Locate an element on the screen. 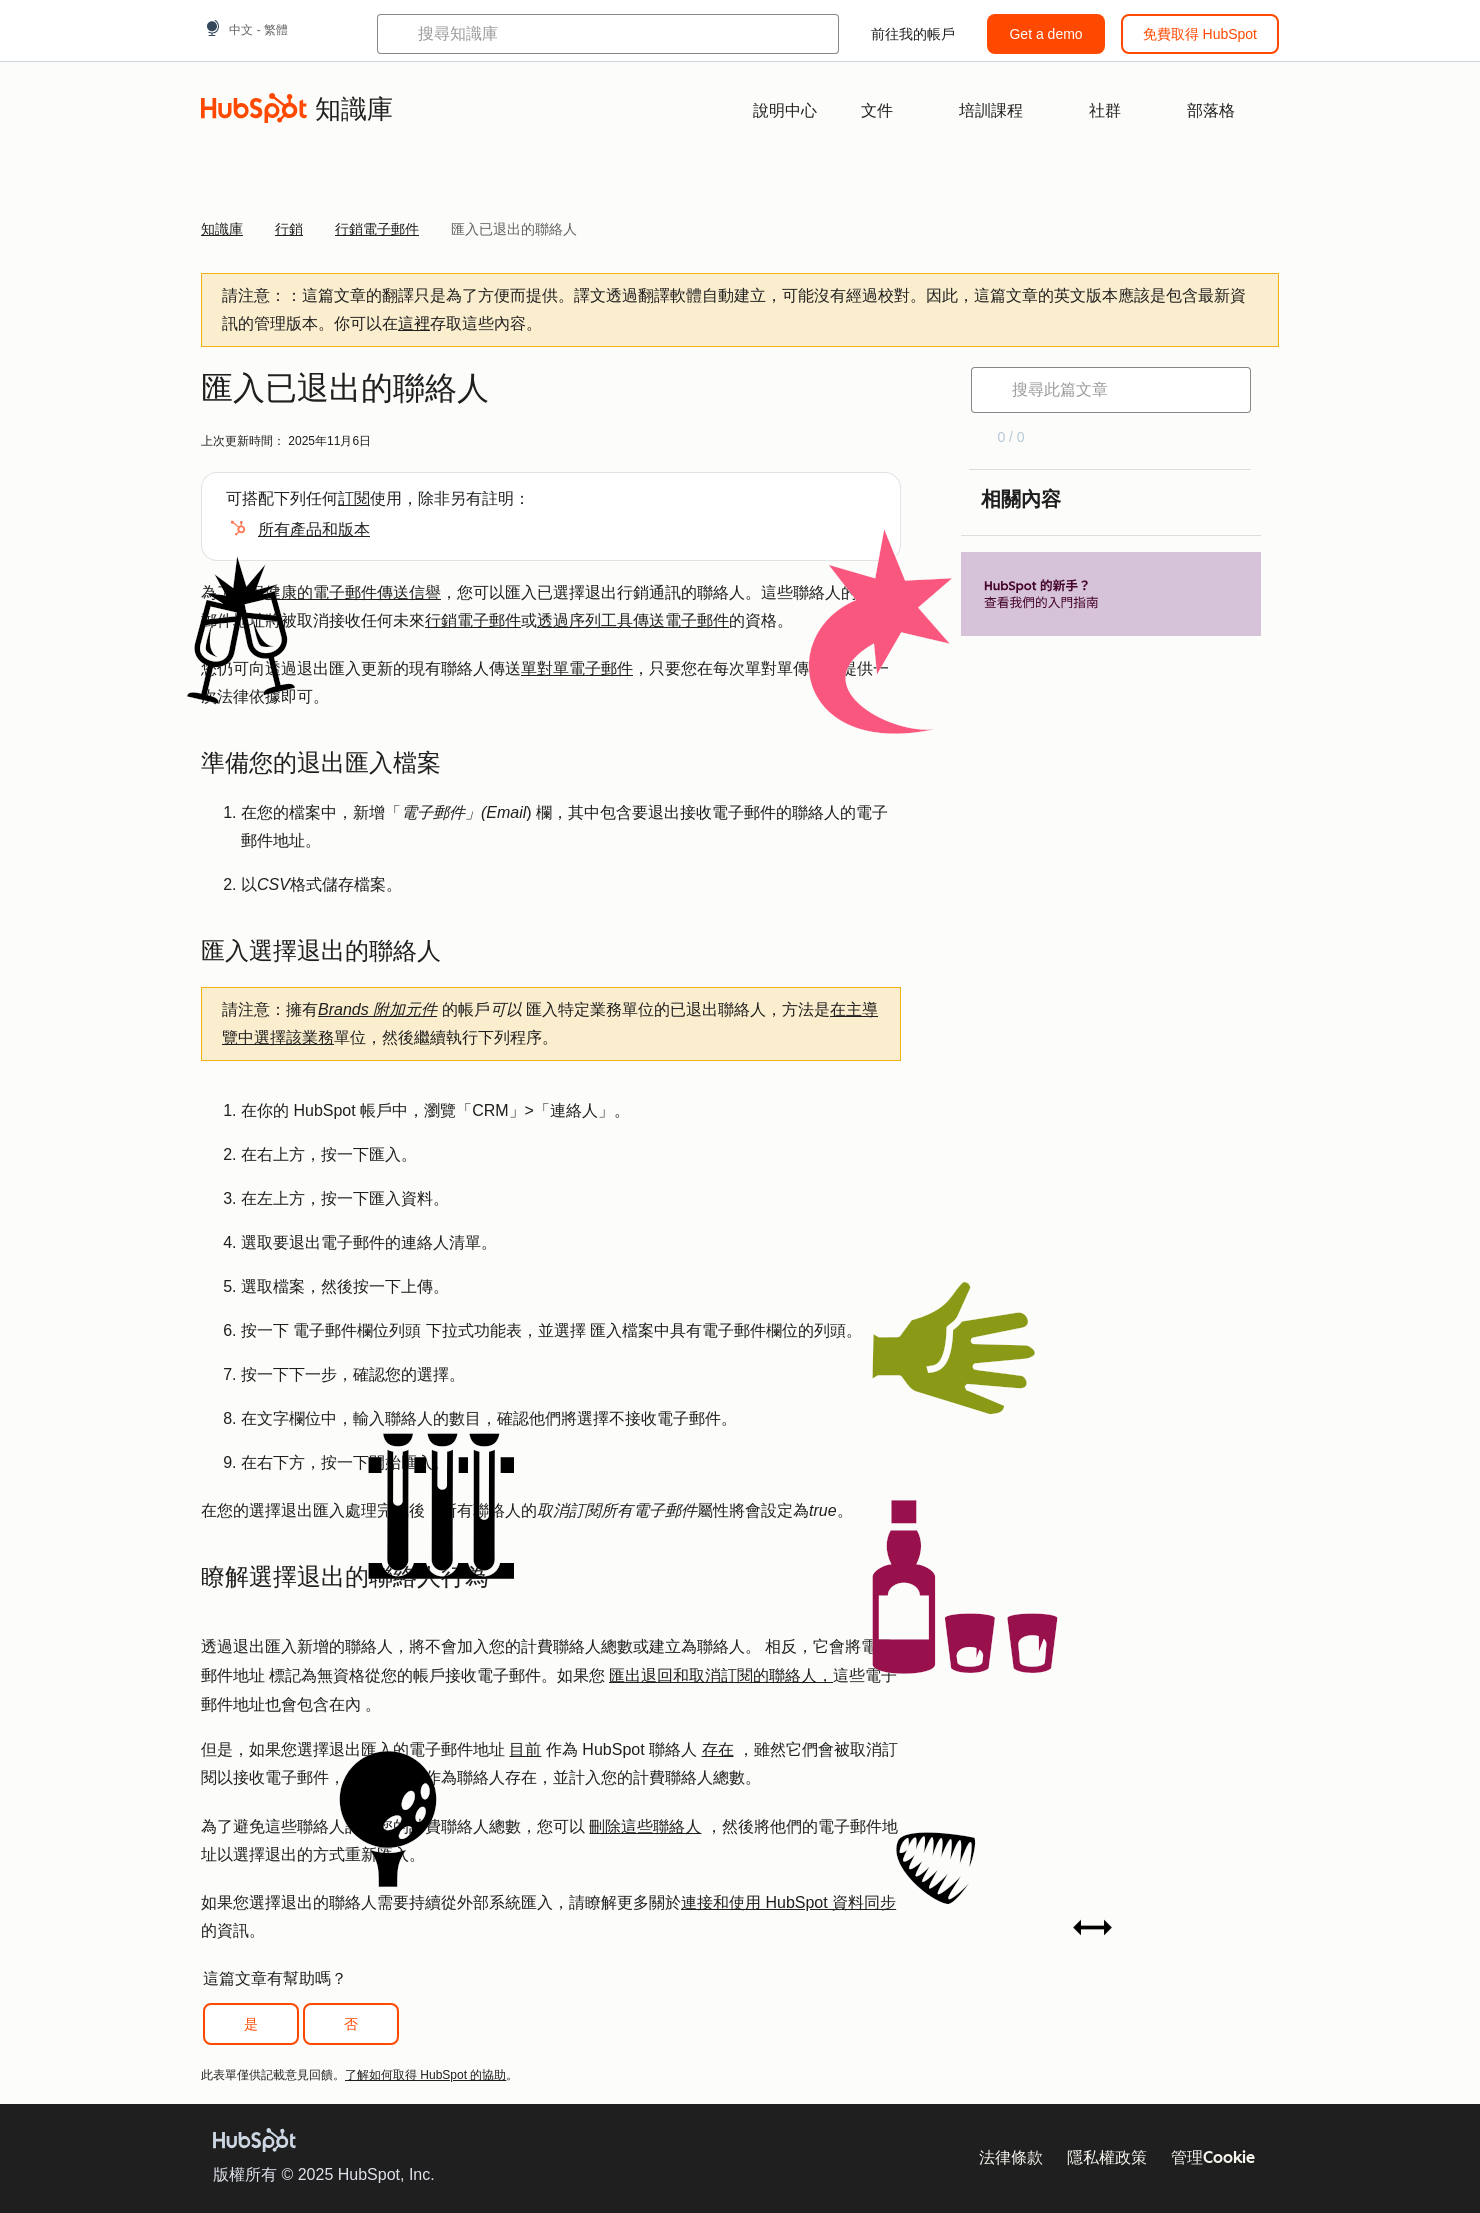 The width and height of the screenshot is (1480, 2213). select a monster or creature type in a game is located at coordinates (935, 1866).